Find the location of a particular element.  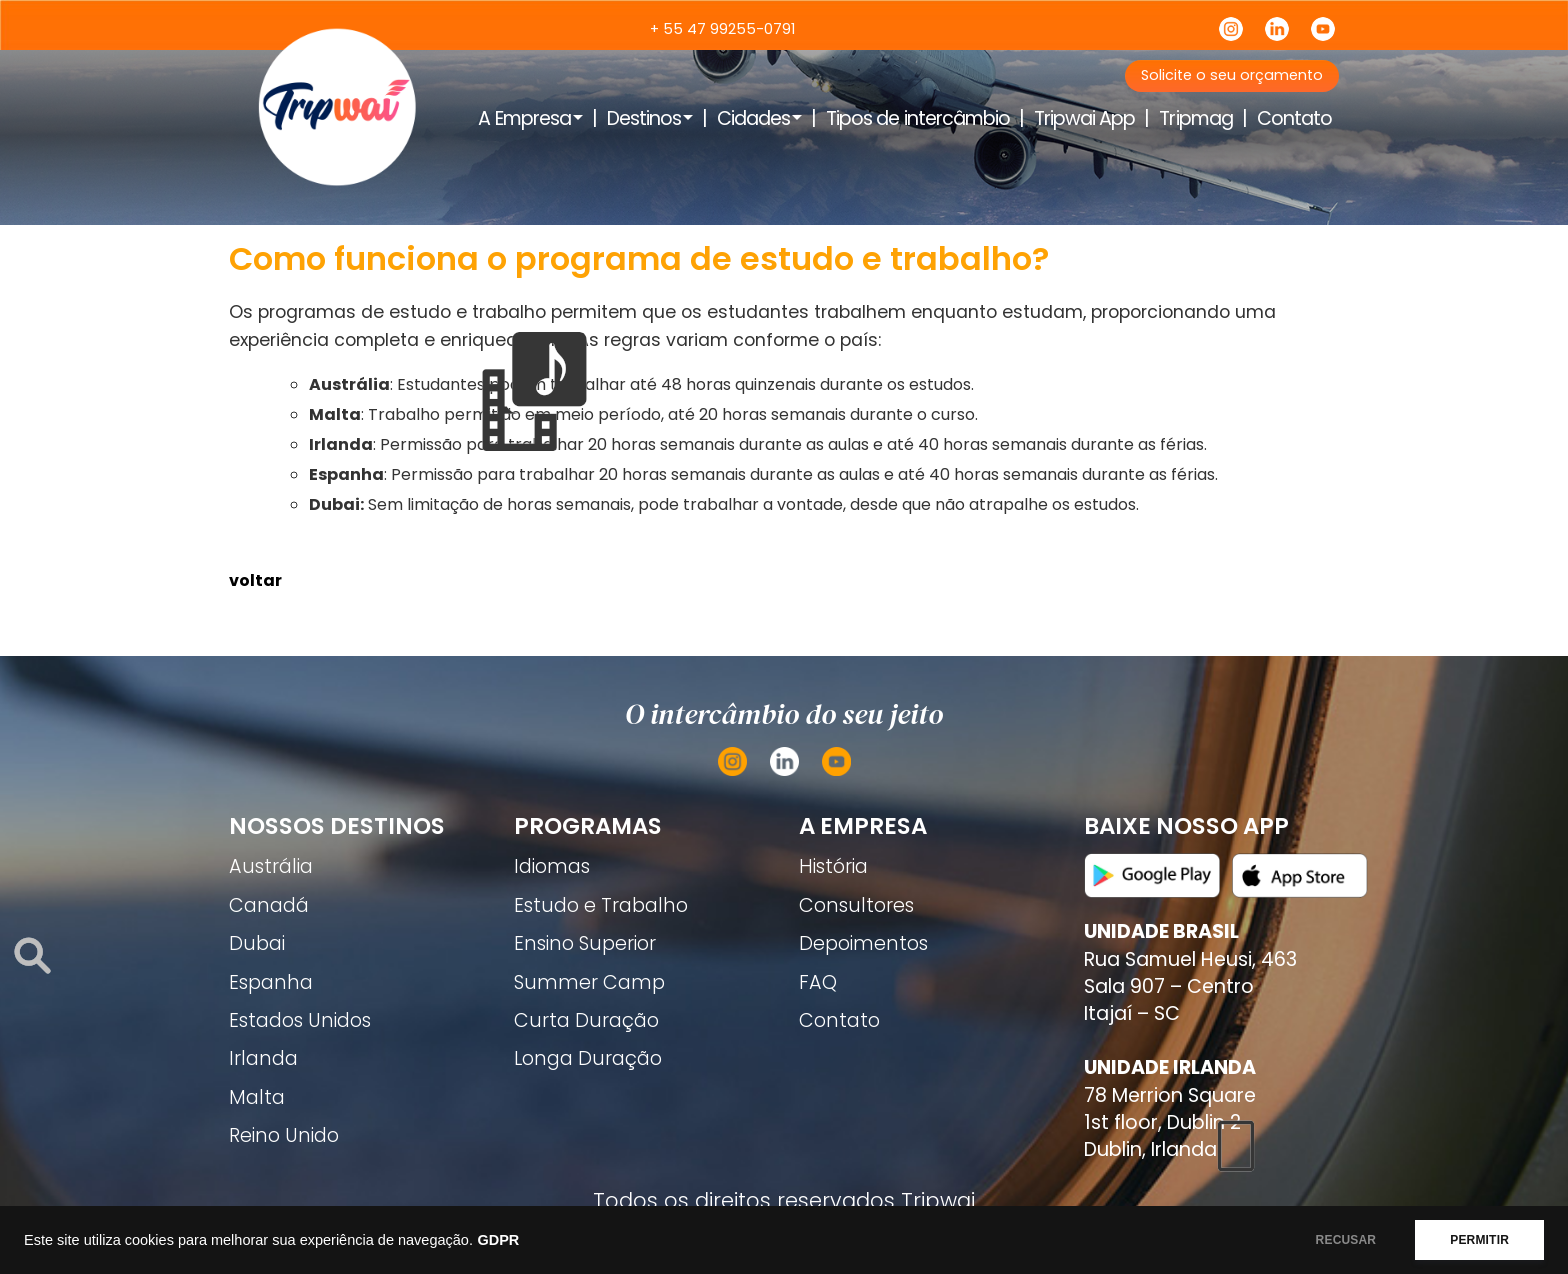

indicates a tablet or touch-screen device is located at coordinates (1236, 1146).